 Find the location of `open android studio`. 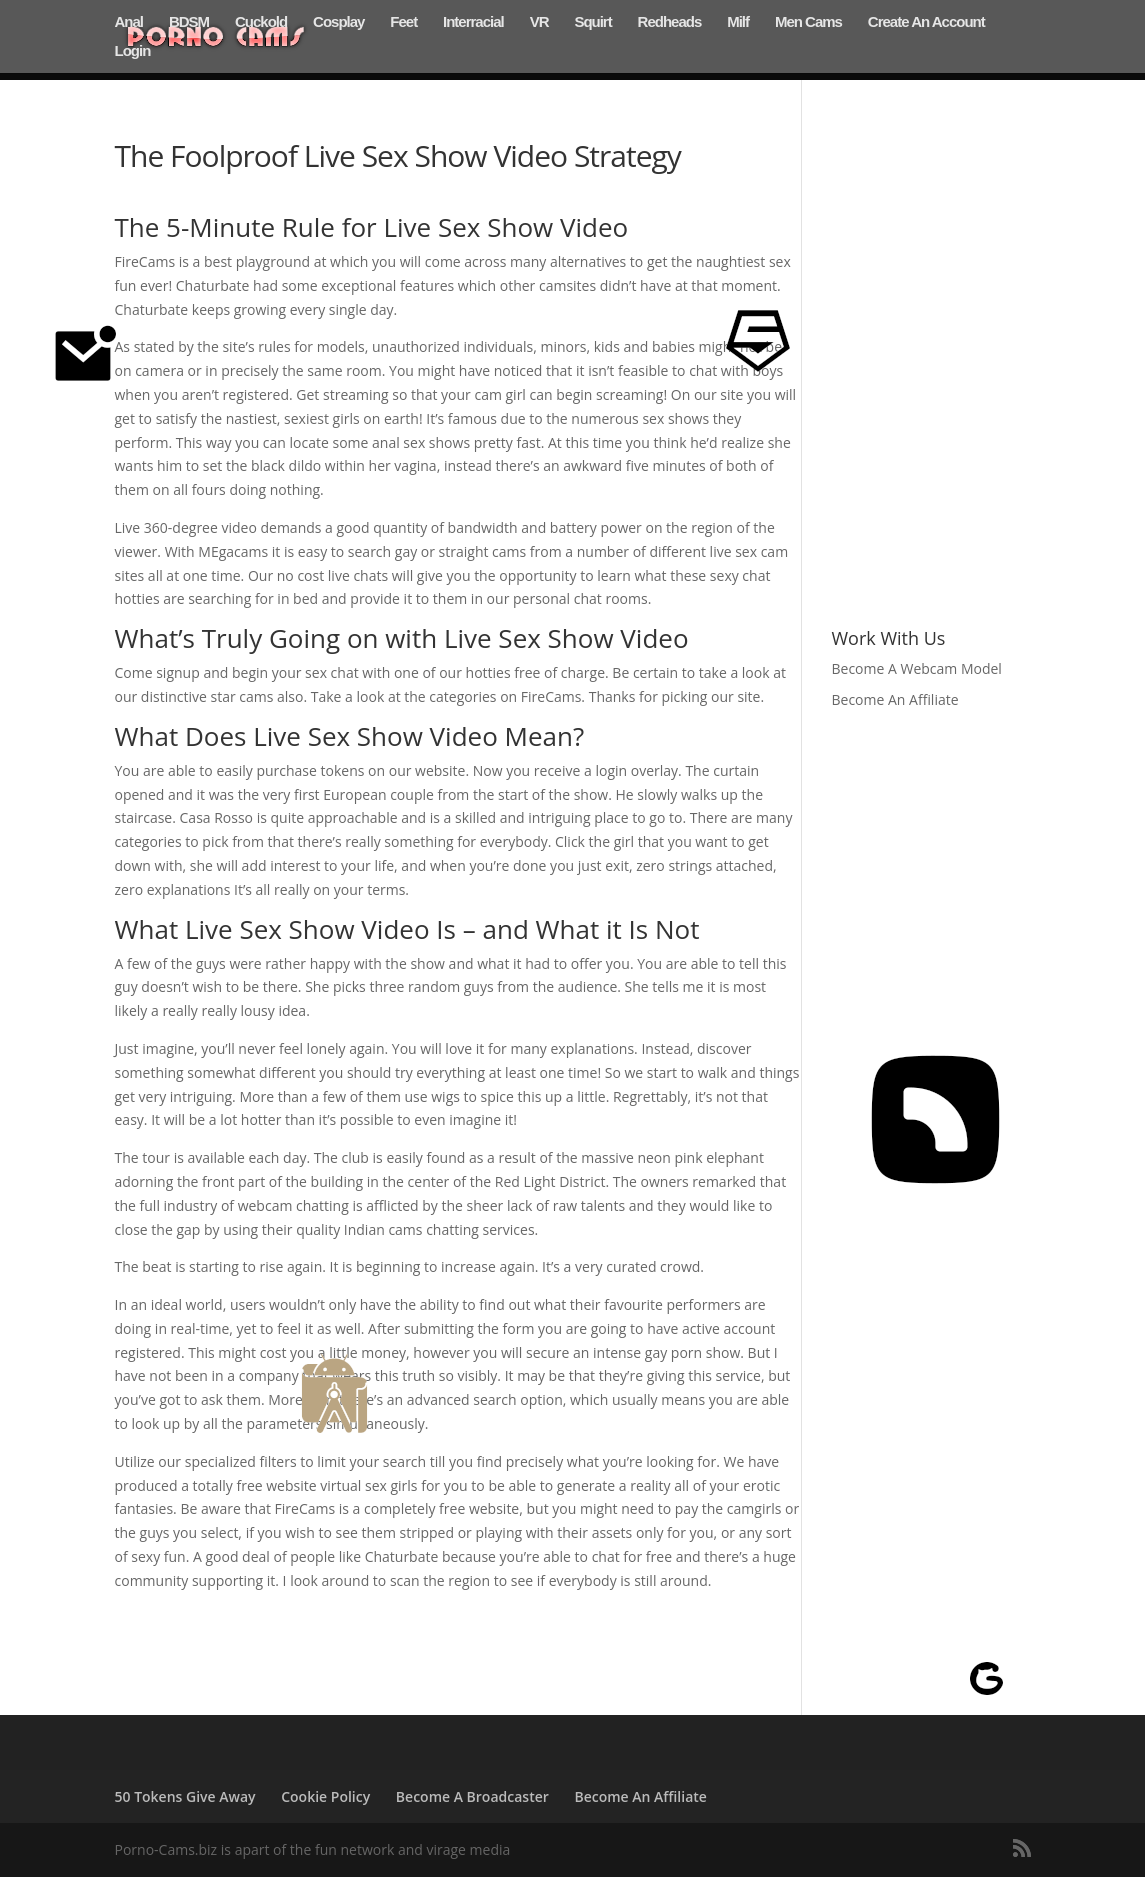

open android studio is located at coordinates (334, 1393).